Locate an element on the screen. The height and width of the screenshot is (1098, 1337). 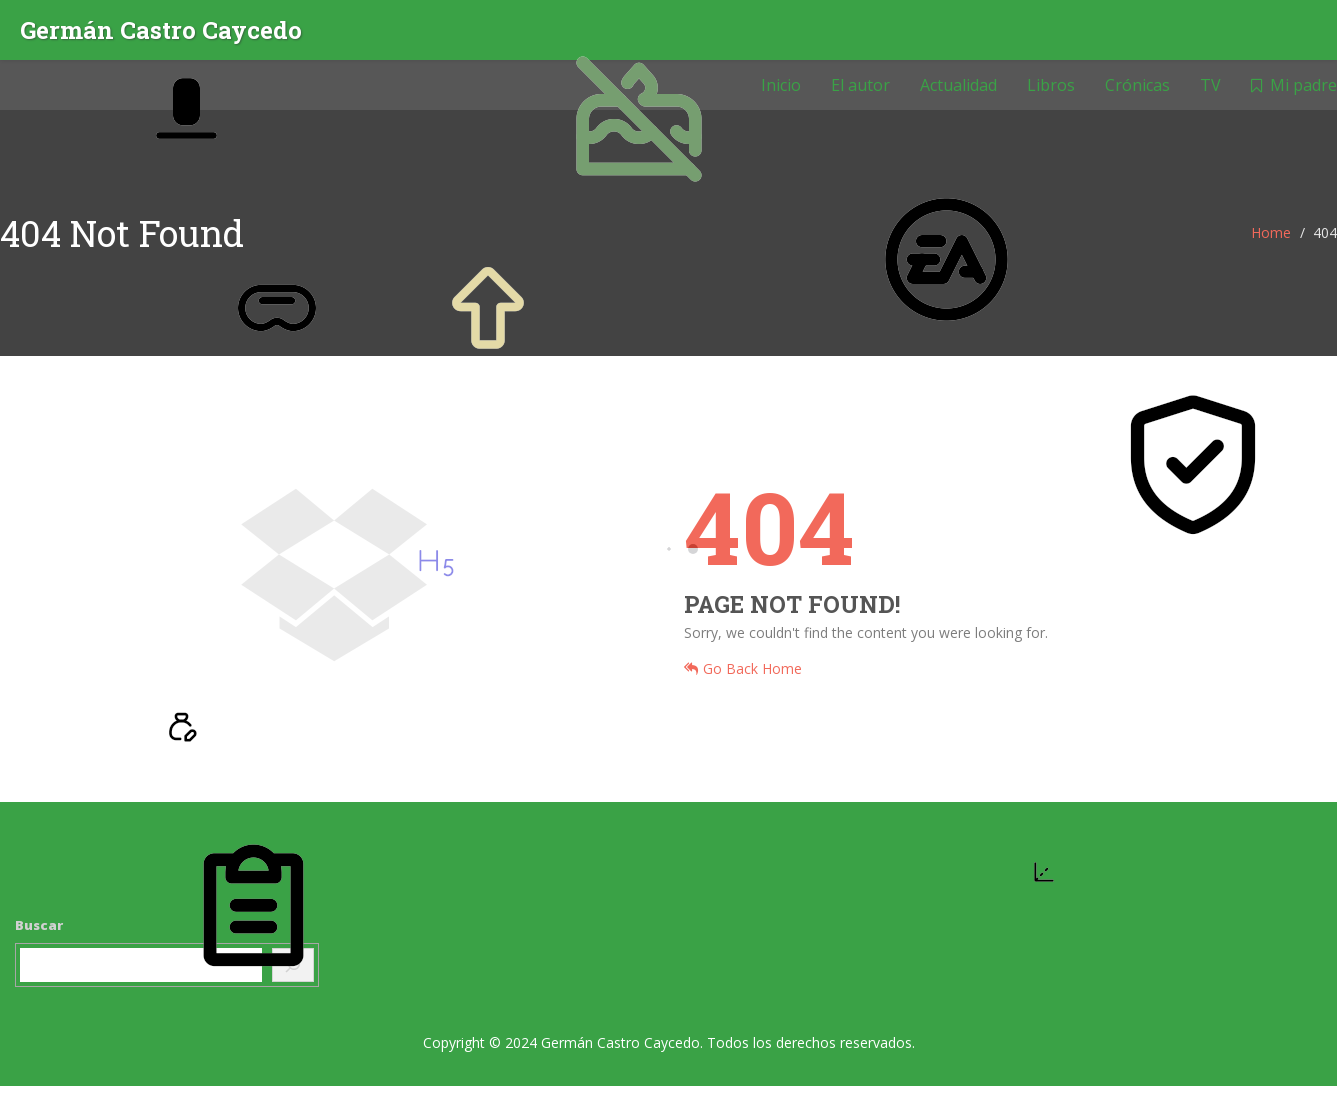
indicates verified security or protection status is located at coordinates (1193, 466).